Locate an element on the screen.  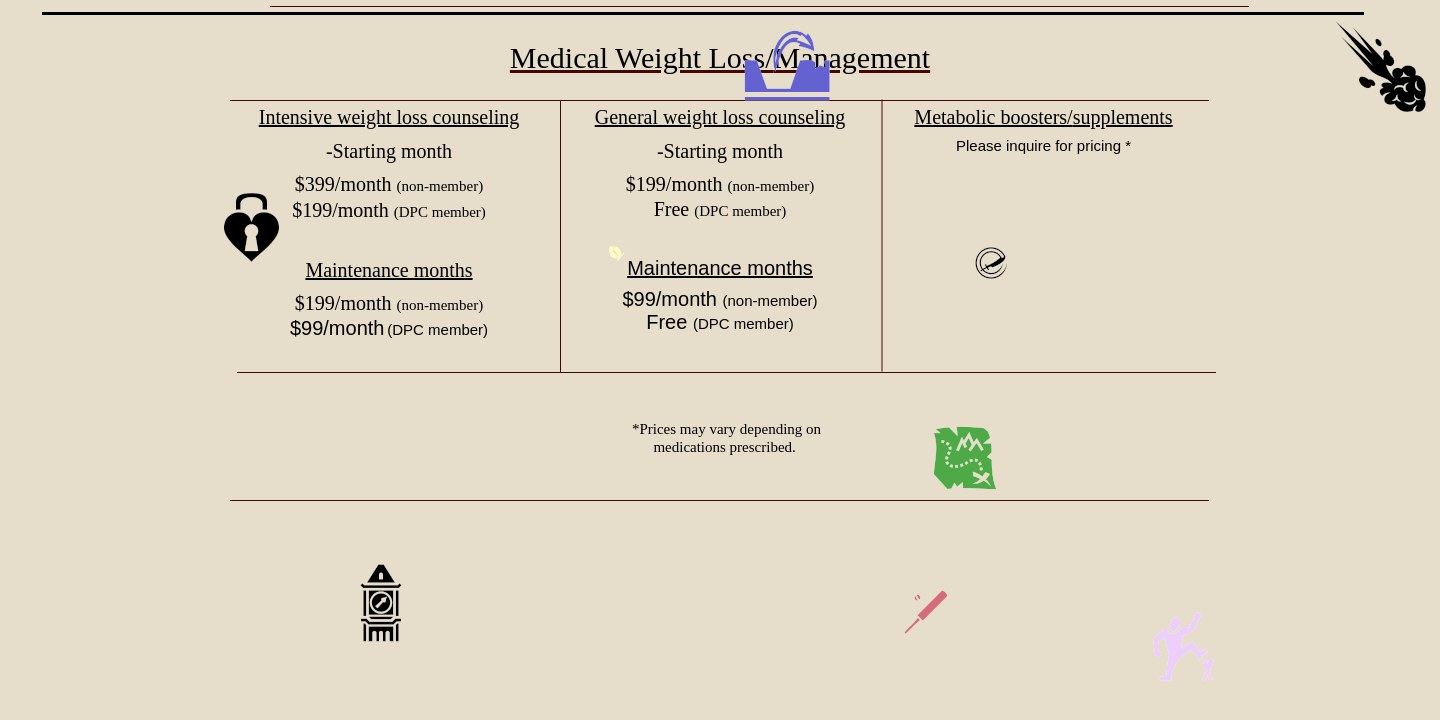
view clock tower landmark or building is located at coordinates (381, 603).